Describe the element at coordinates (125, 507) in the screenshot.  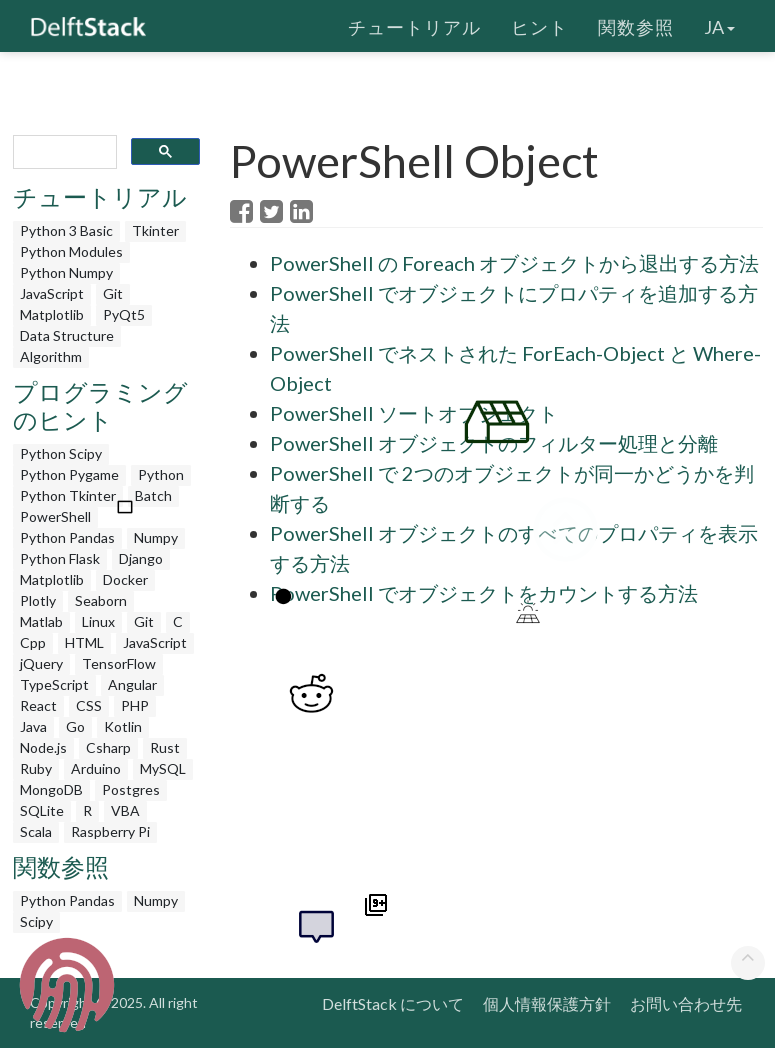
I see `represents a container or frame element` at that location.